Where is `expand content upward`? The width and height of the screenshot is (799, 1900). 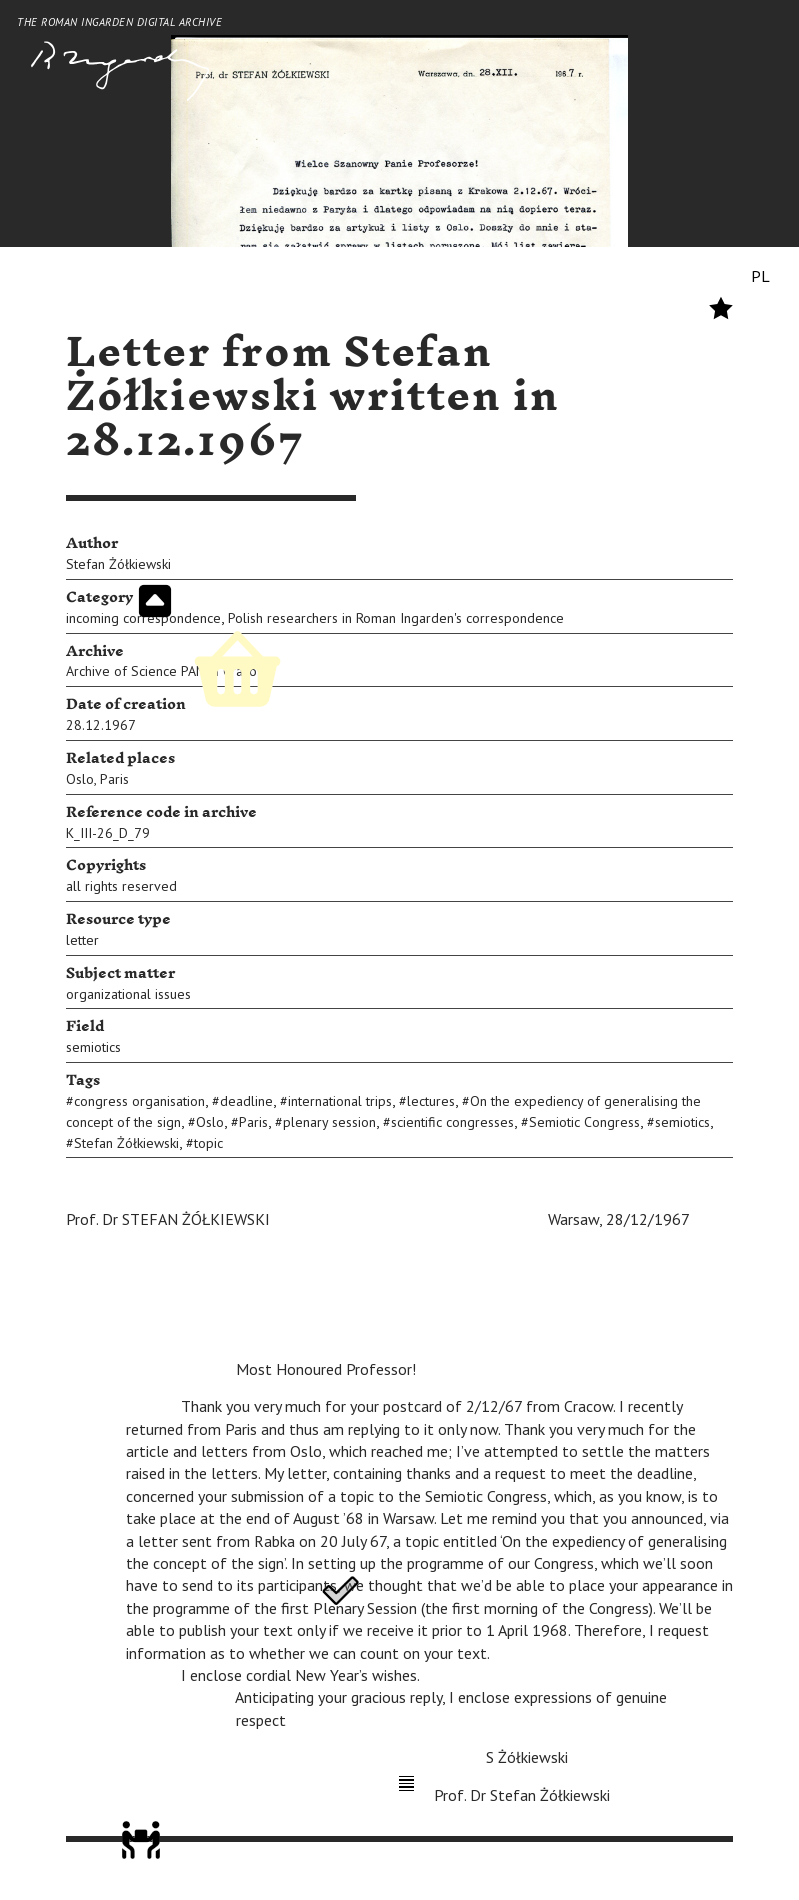 expand content upward is located at coordinates (155, 601).